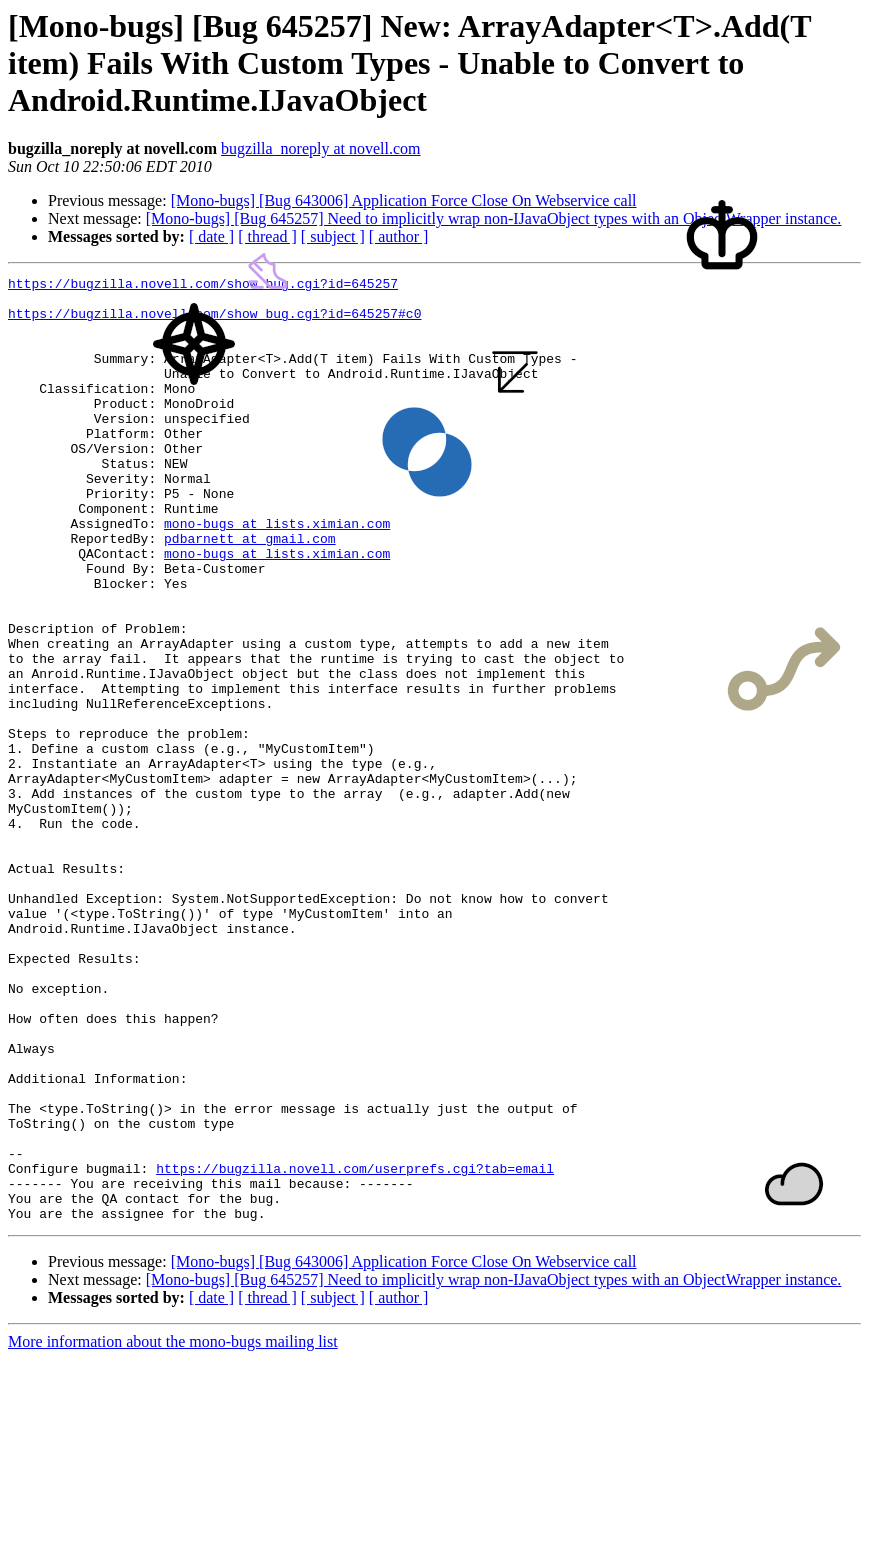 This screenshot has height=1548, width=869. I want to click on move item to bottom-left corner, so click(513, 372).